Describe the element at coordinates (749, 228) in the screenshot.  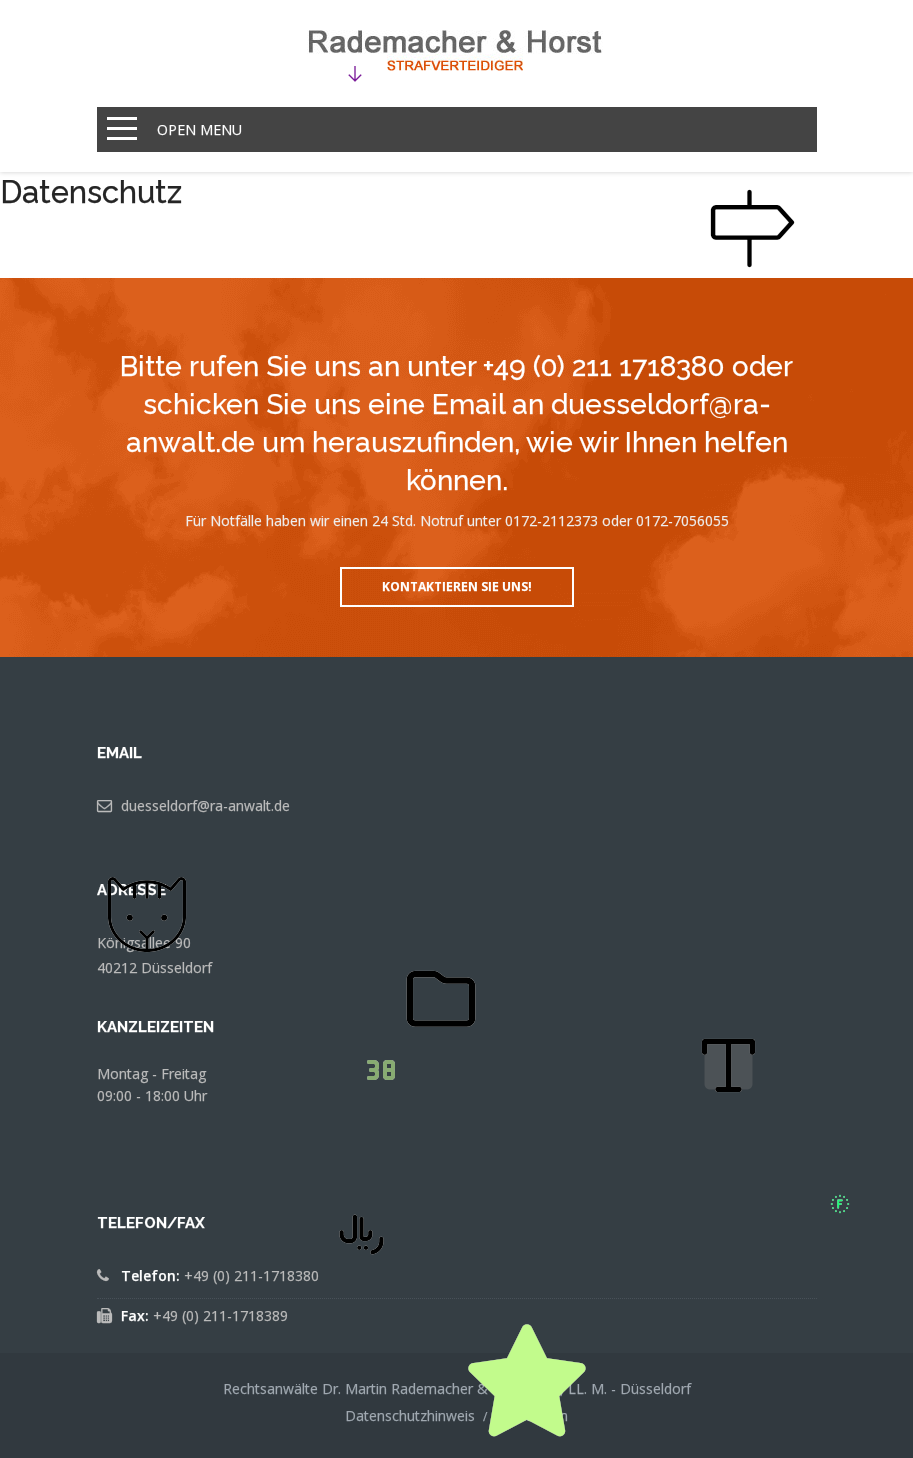
I see `access directions or navigation options` at that location.